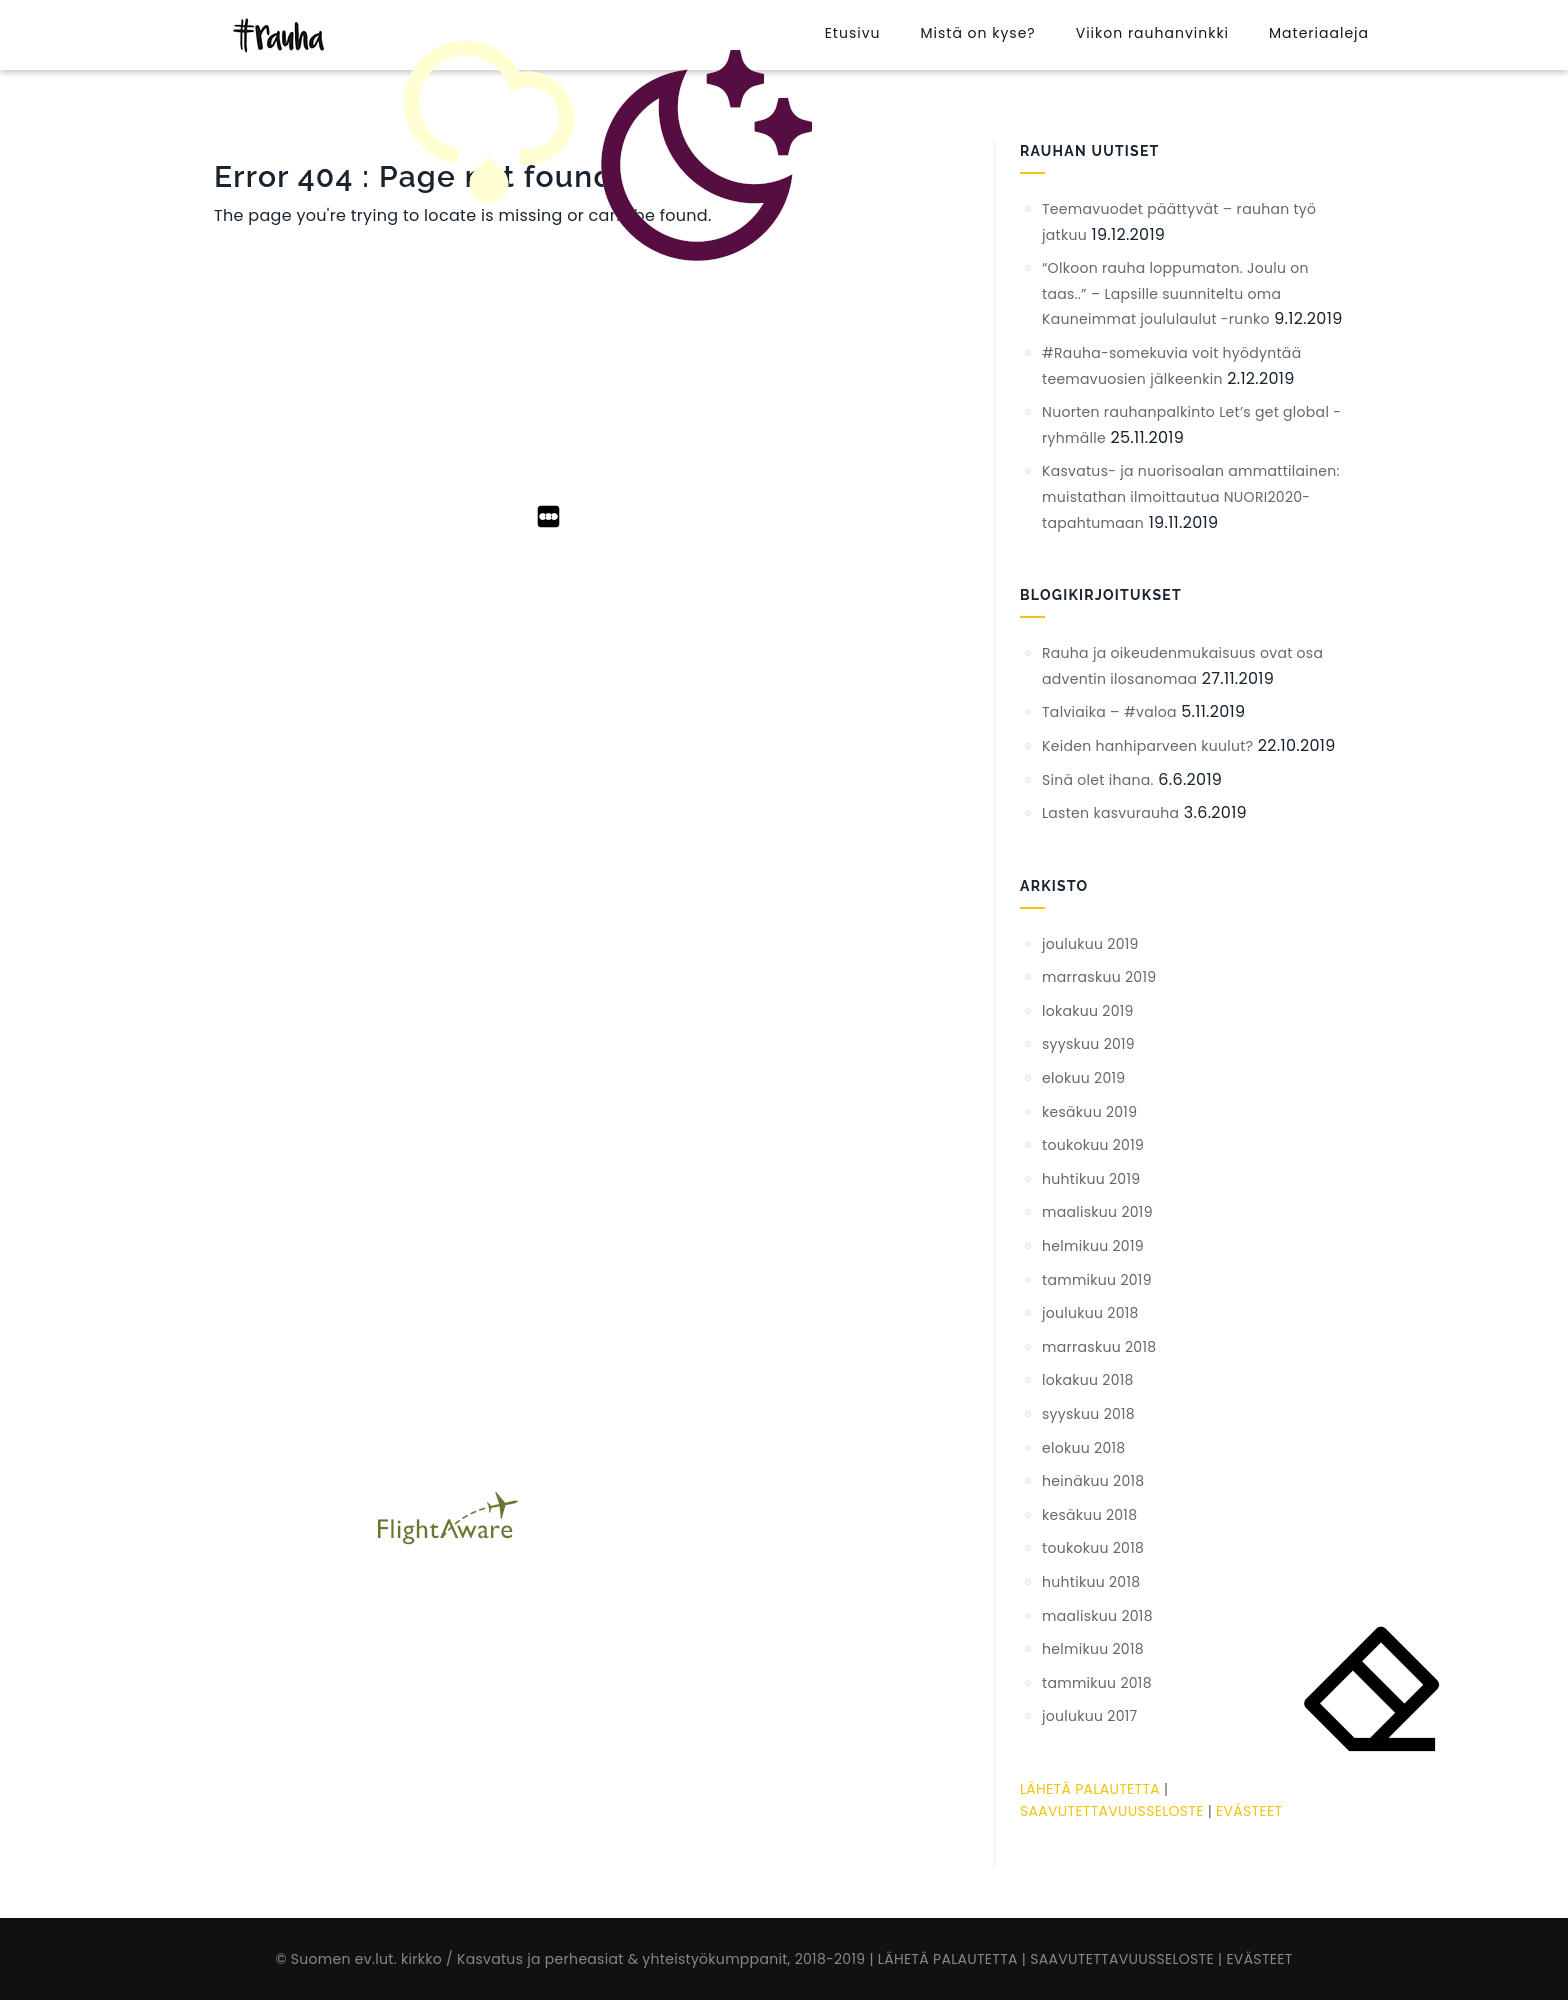 Image resolution: width=1568 pixels, height=2000 pixels. What do you see at coordinates (548, 516) in the screenshot?
I see `open the Letterboxd app` at bounding box center [548, 516].